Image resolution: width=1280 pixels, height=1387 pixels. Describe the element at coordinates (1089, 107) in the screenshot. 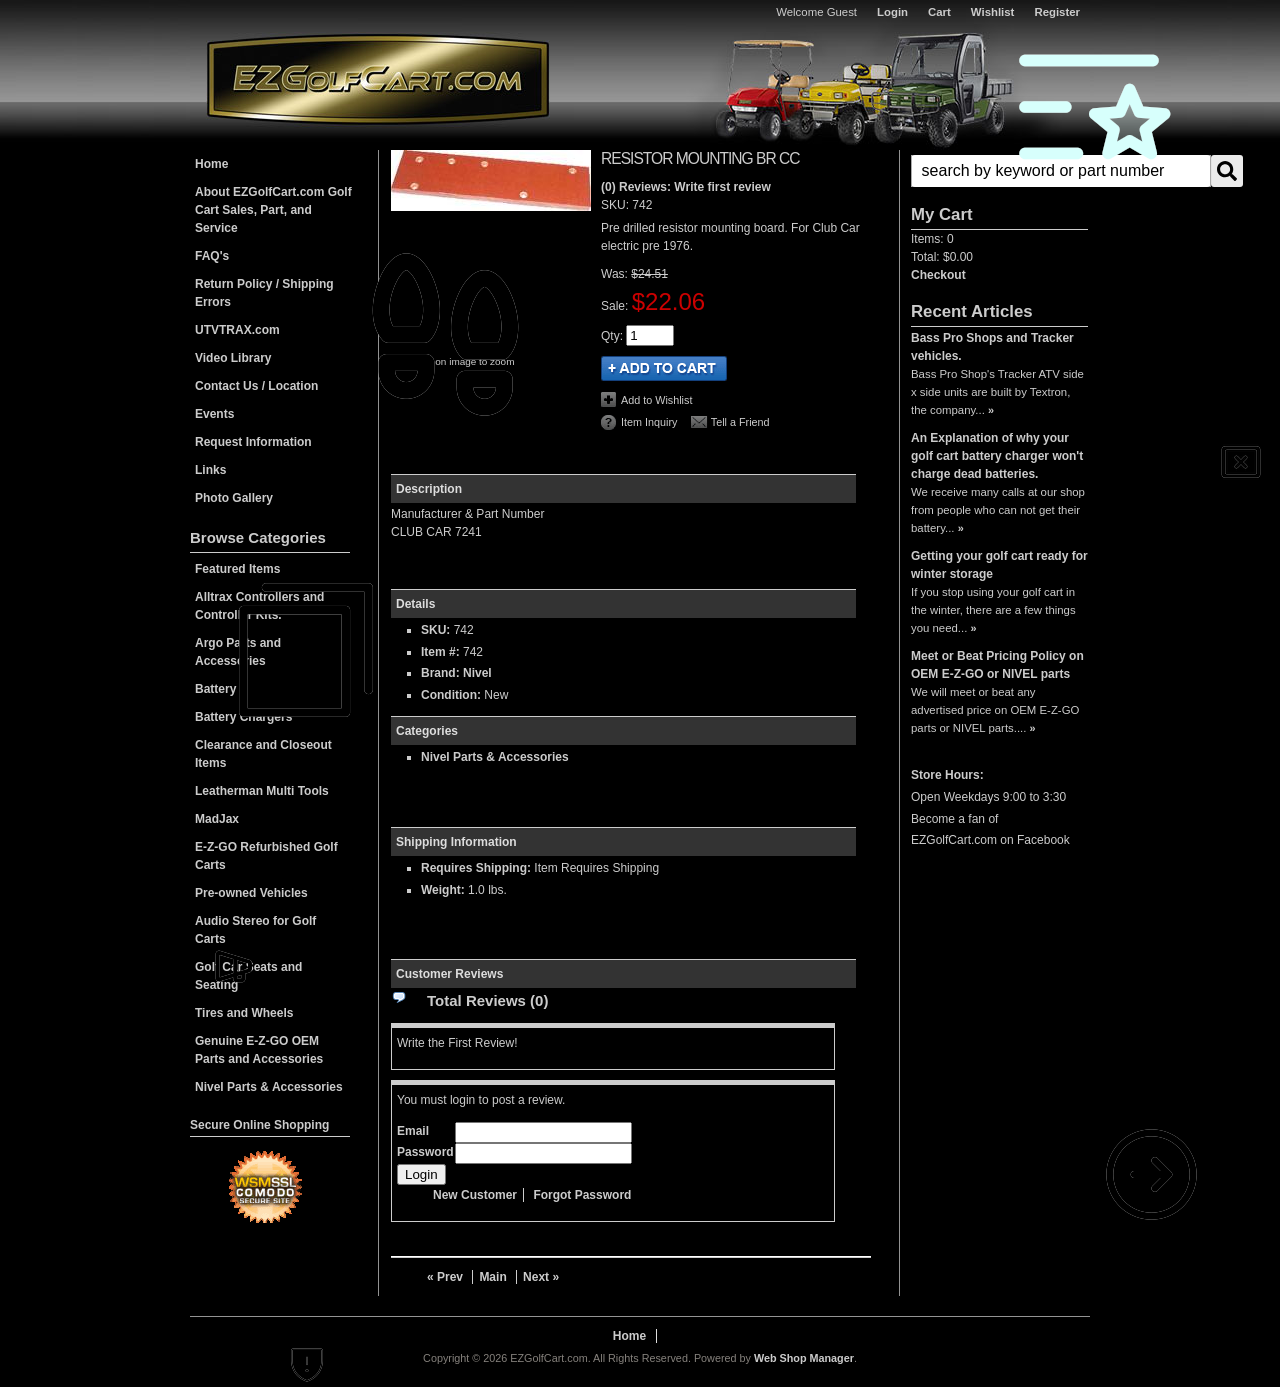

I see `view your favorites list` at that location.